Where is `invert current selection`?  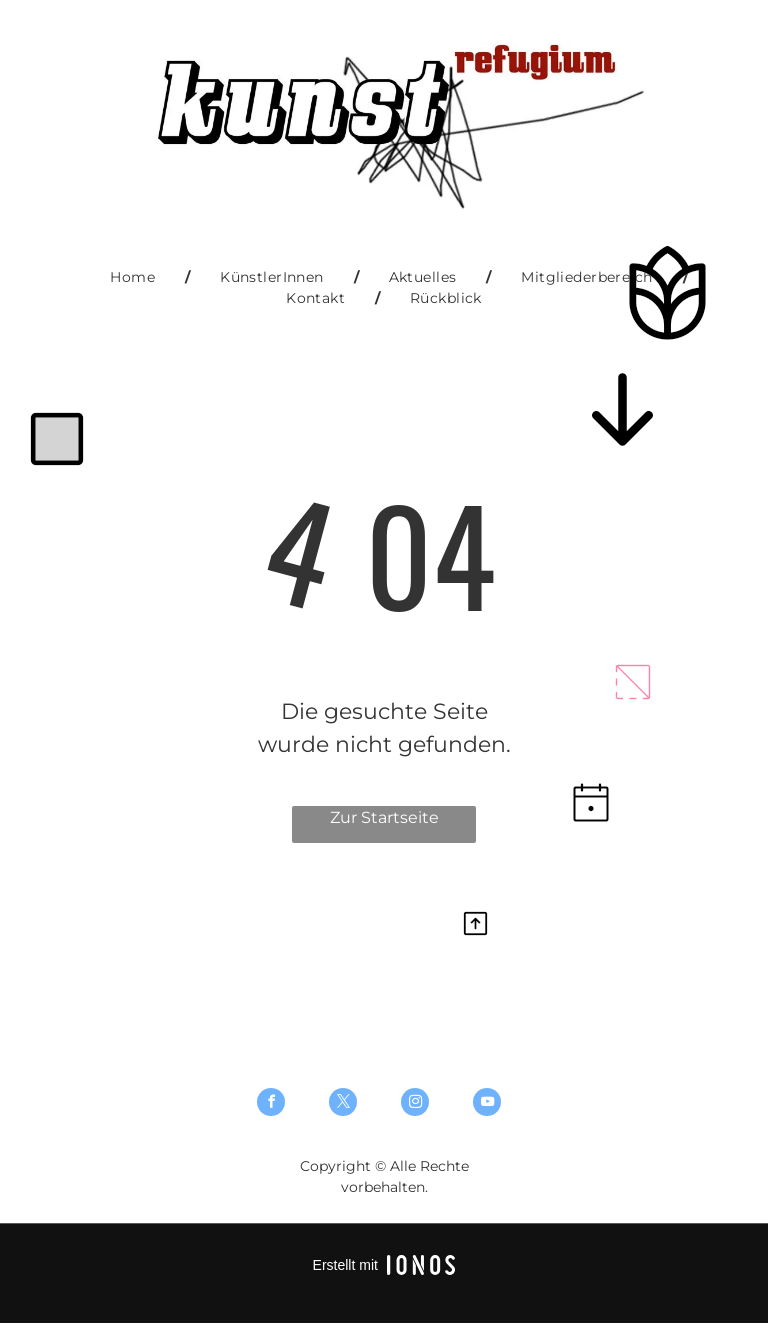 invert current selection is located at coordinates (633, 682).